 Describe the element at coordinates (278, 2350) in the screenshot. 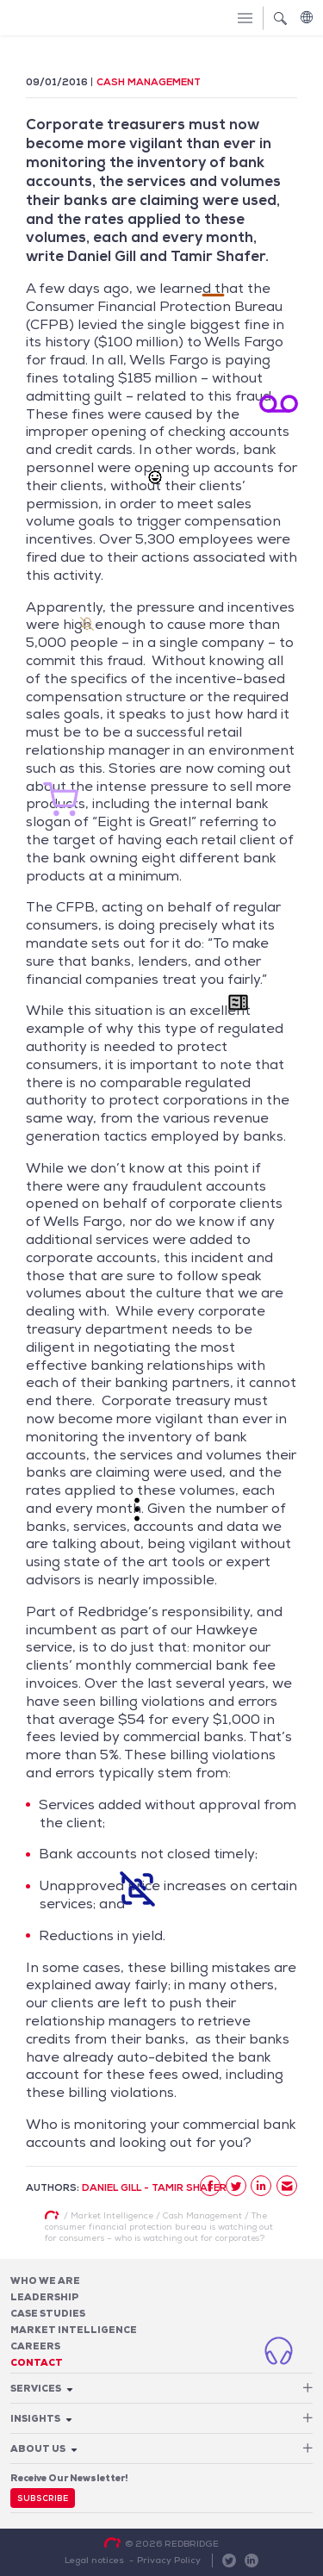

I see `contact customer support` at that location.